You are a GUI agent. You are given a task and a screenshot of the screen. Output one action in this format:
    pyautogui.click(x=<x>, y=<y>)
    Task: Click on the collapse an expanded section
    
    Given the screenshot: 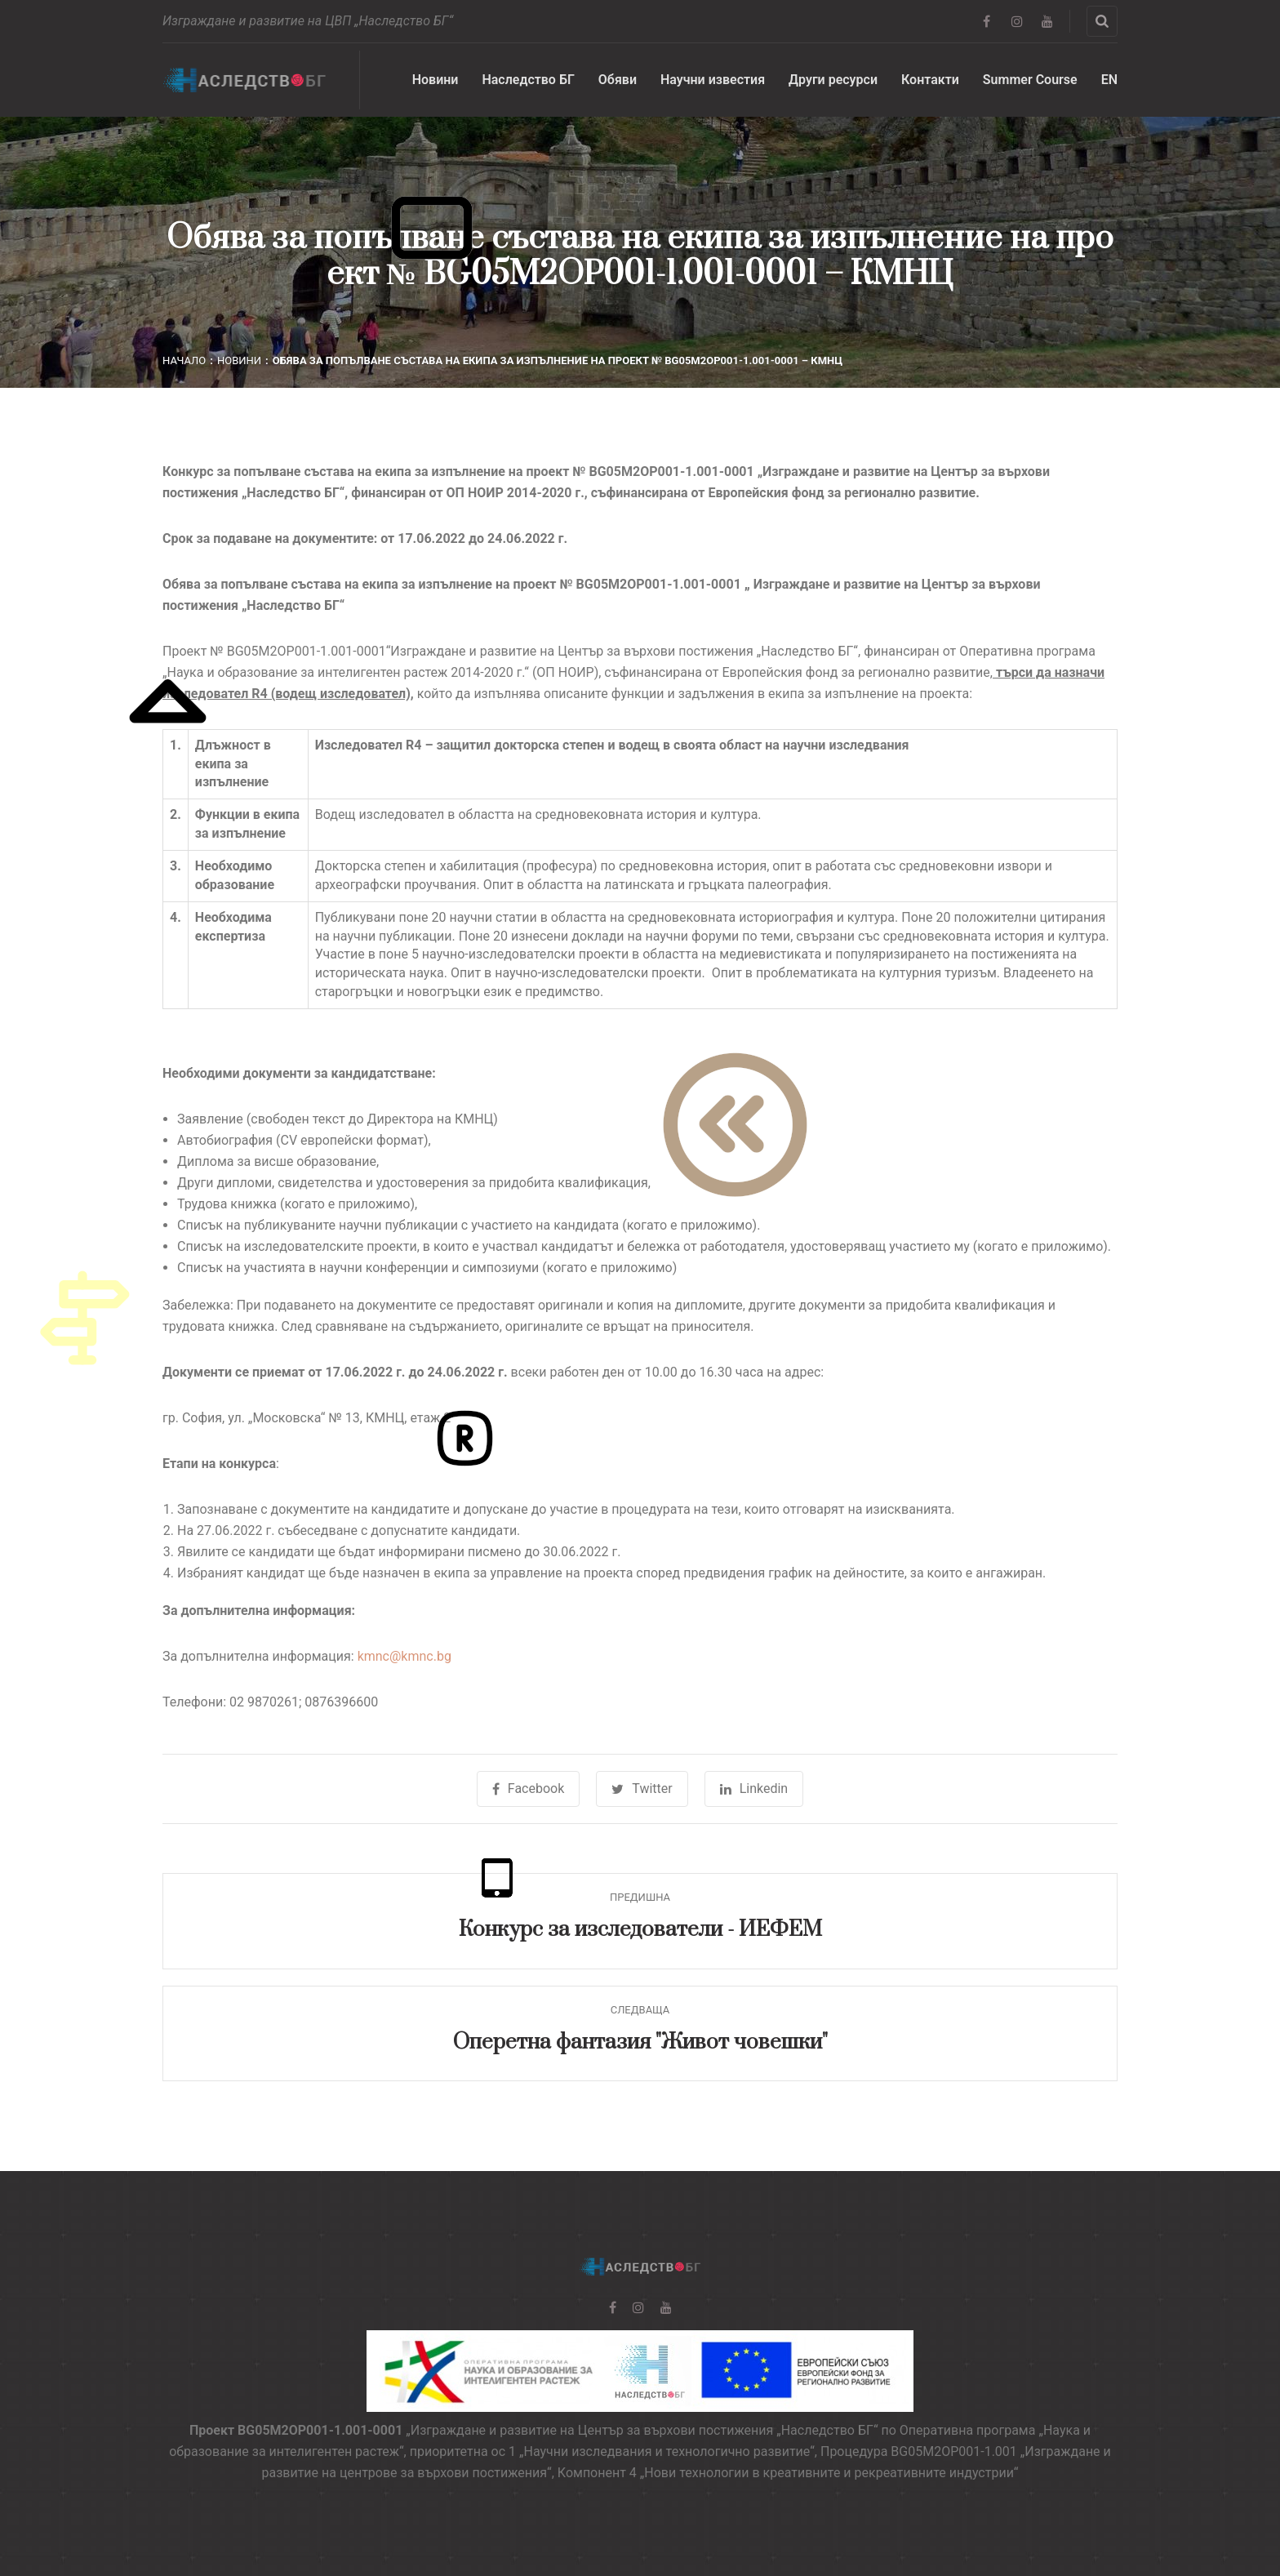 What is the action you would take?
    pyautogui.click(x=167, y=706)
    